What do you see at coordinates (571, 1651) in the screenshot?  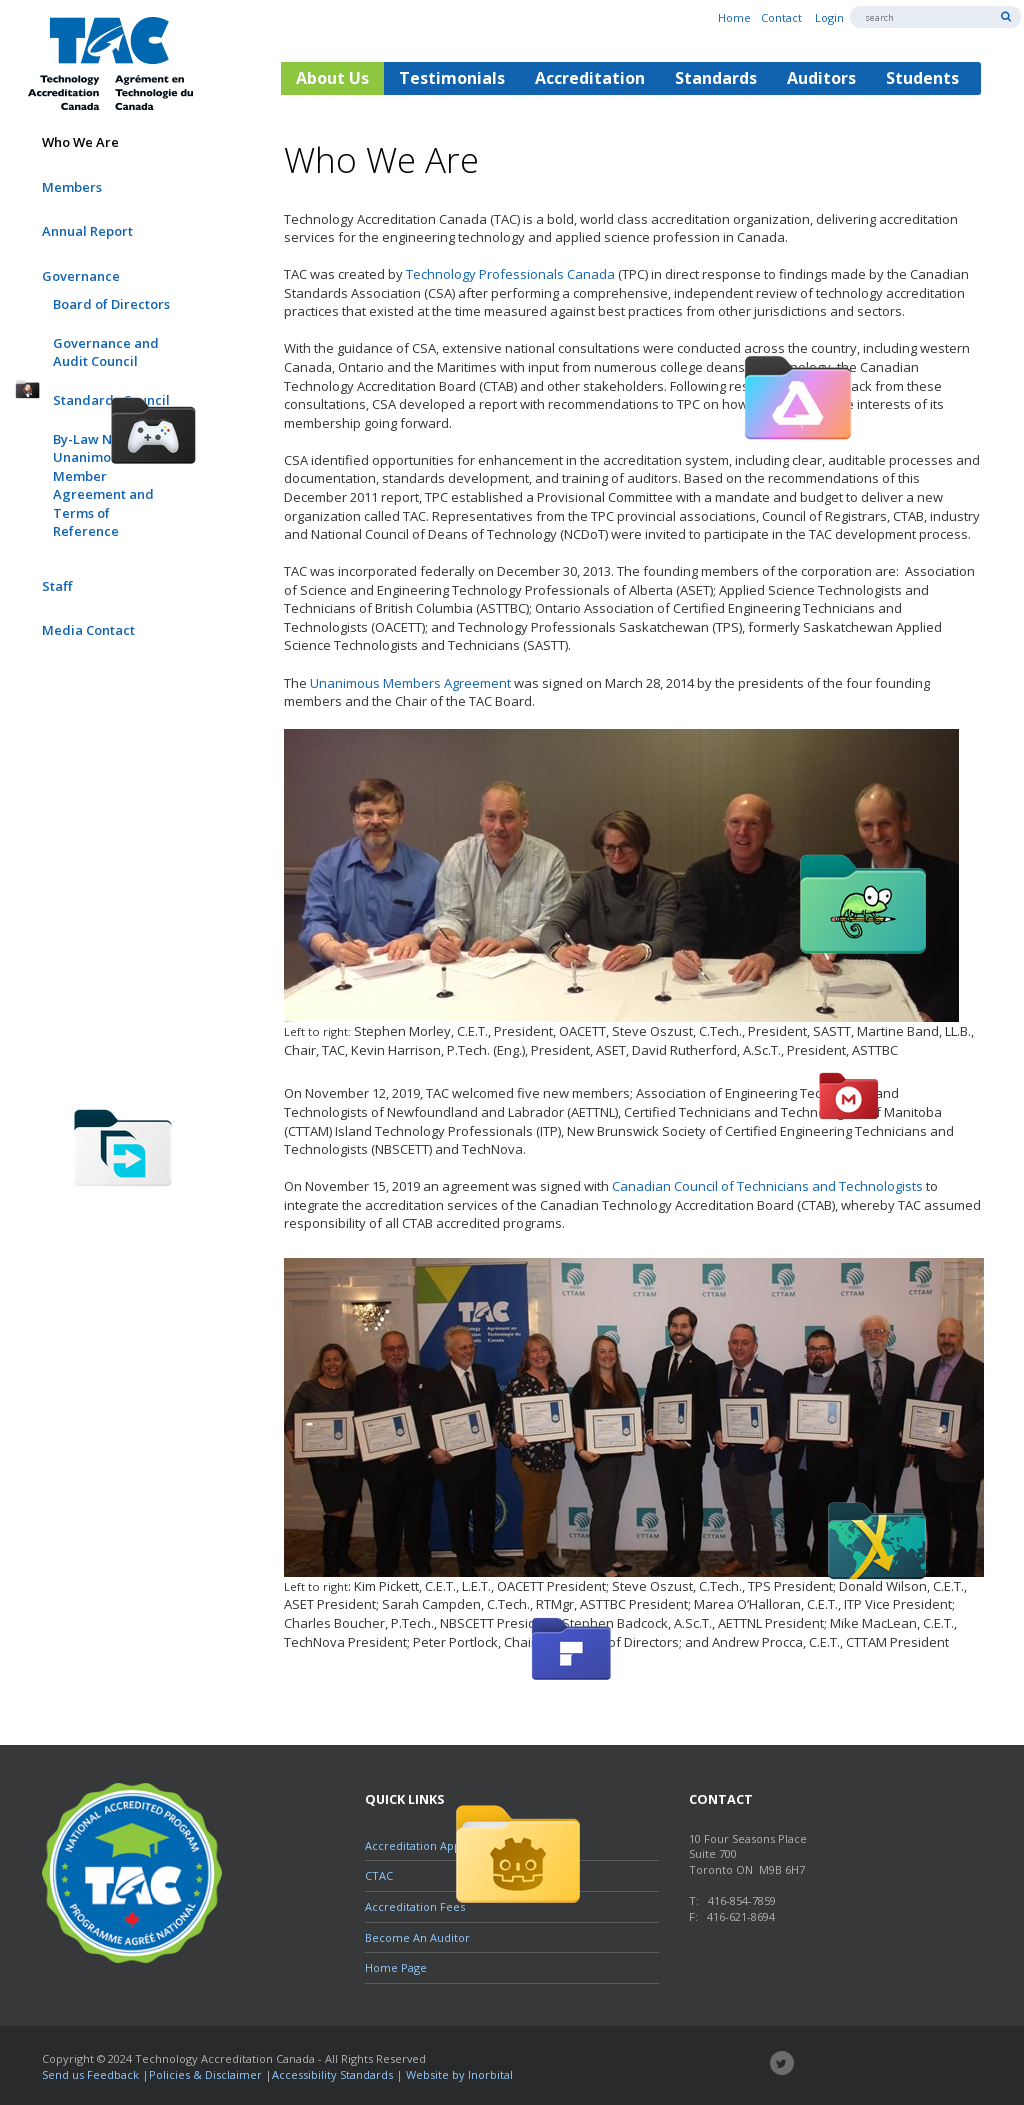 I see `open wondershare pdfelement documents folder` at bounding box center [571, 1651].